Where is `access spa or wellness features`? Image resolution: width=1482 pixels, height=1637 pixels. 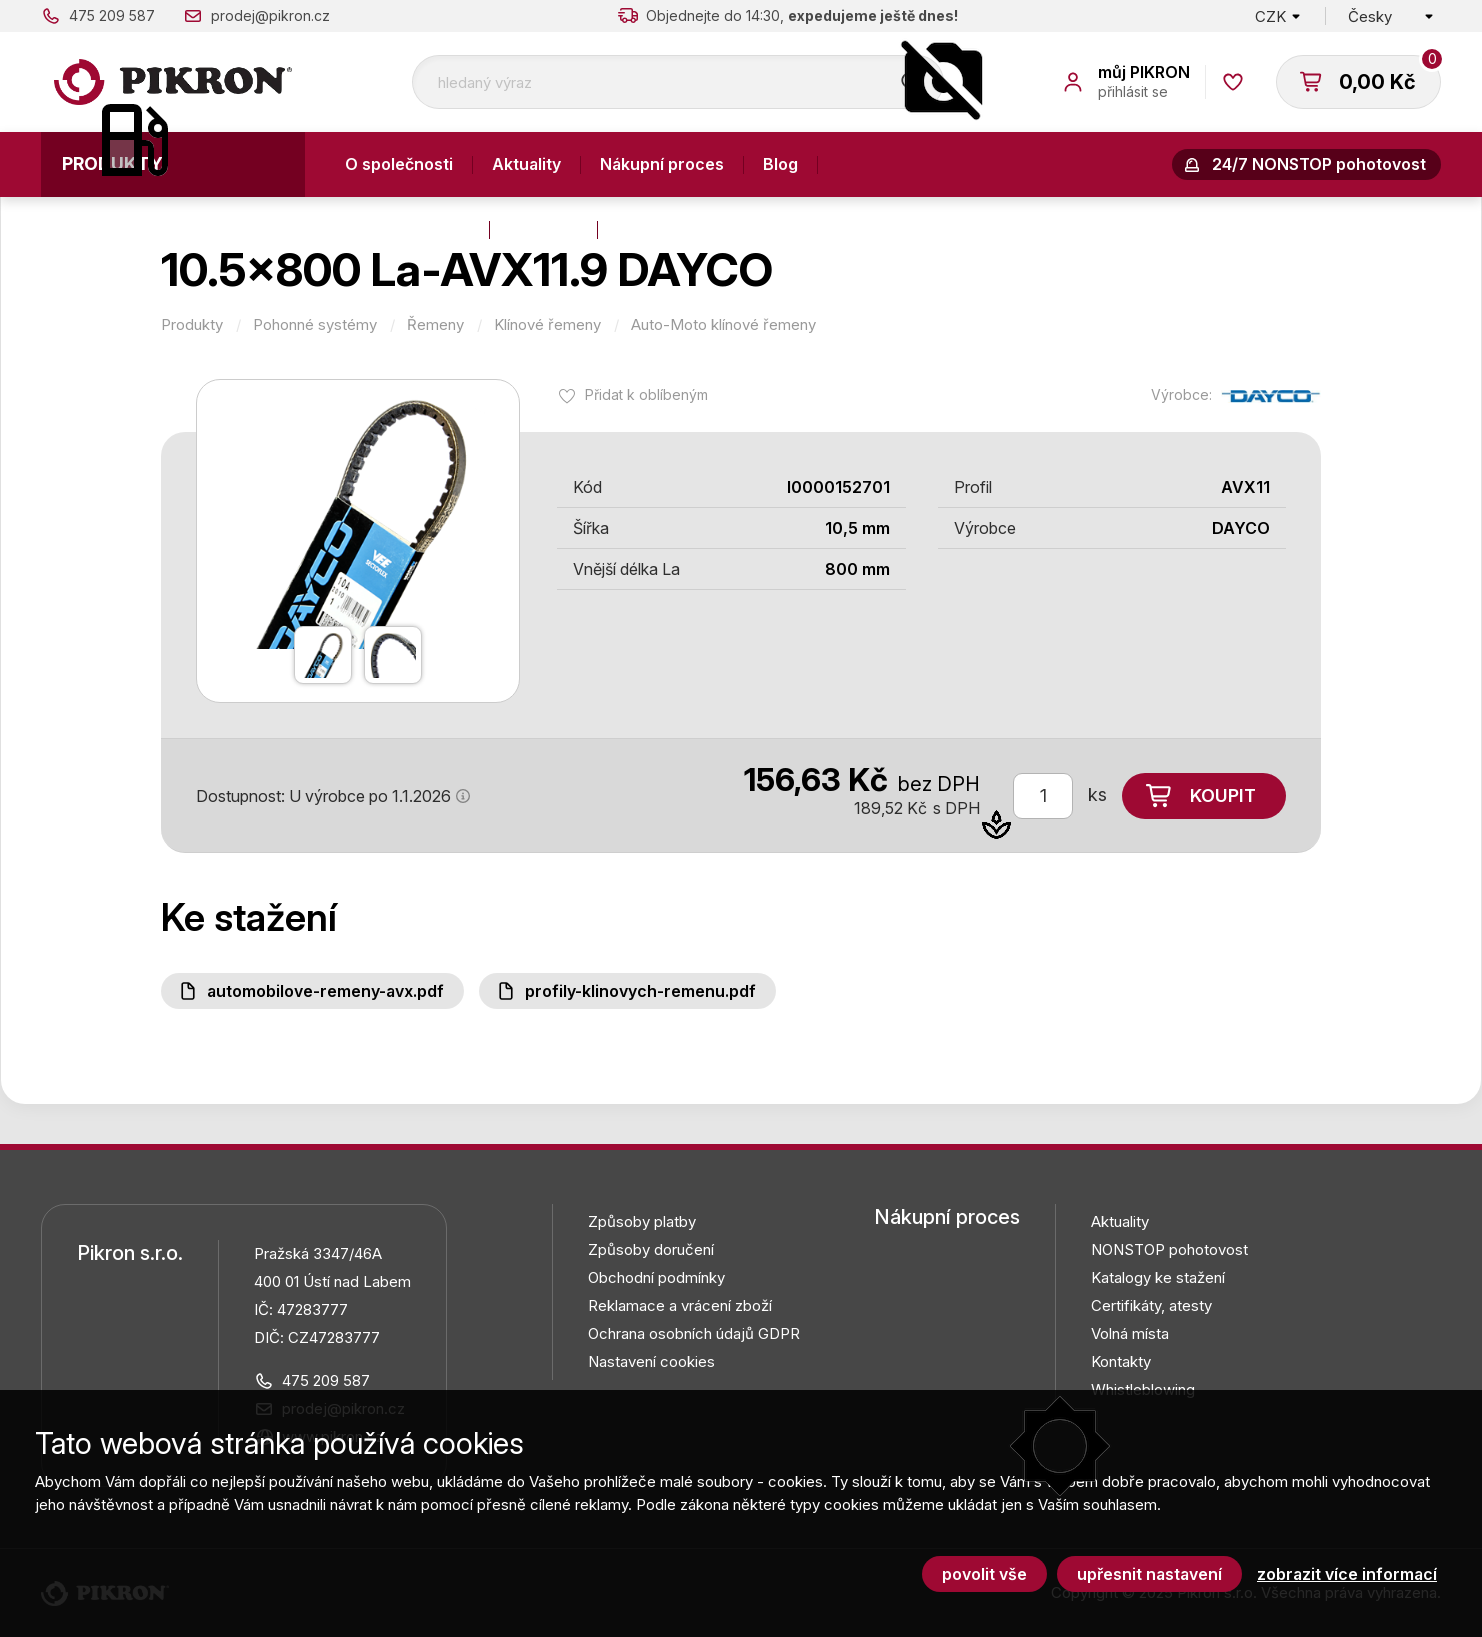 access spa or wellness features is located at coordinates (996, 824).